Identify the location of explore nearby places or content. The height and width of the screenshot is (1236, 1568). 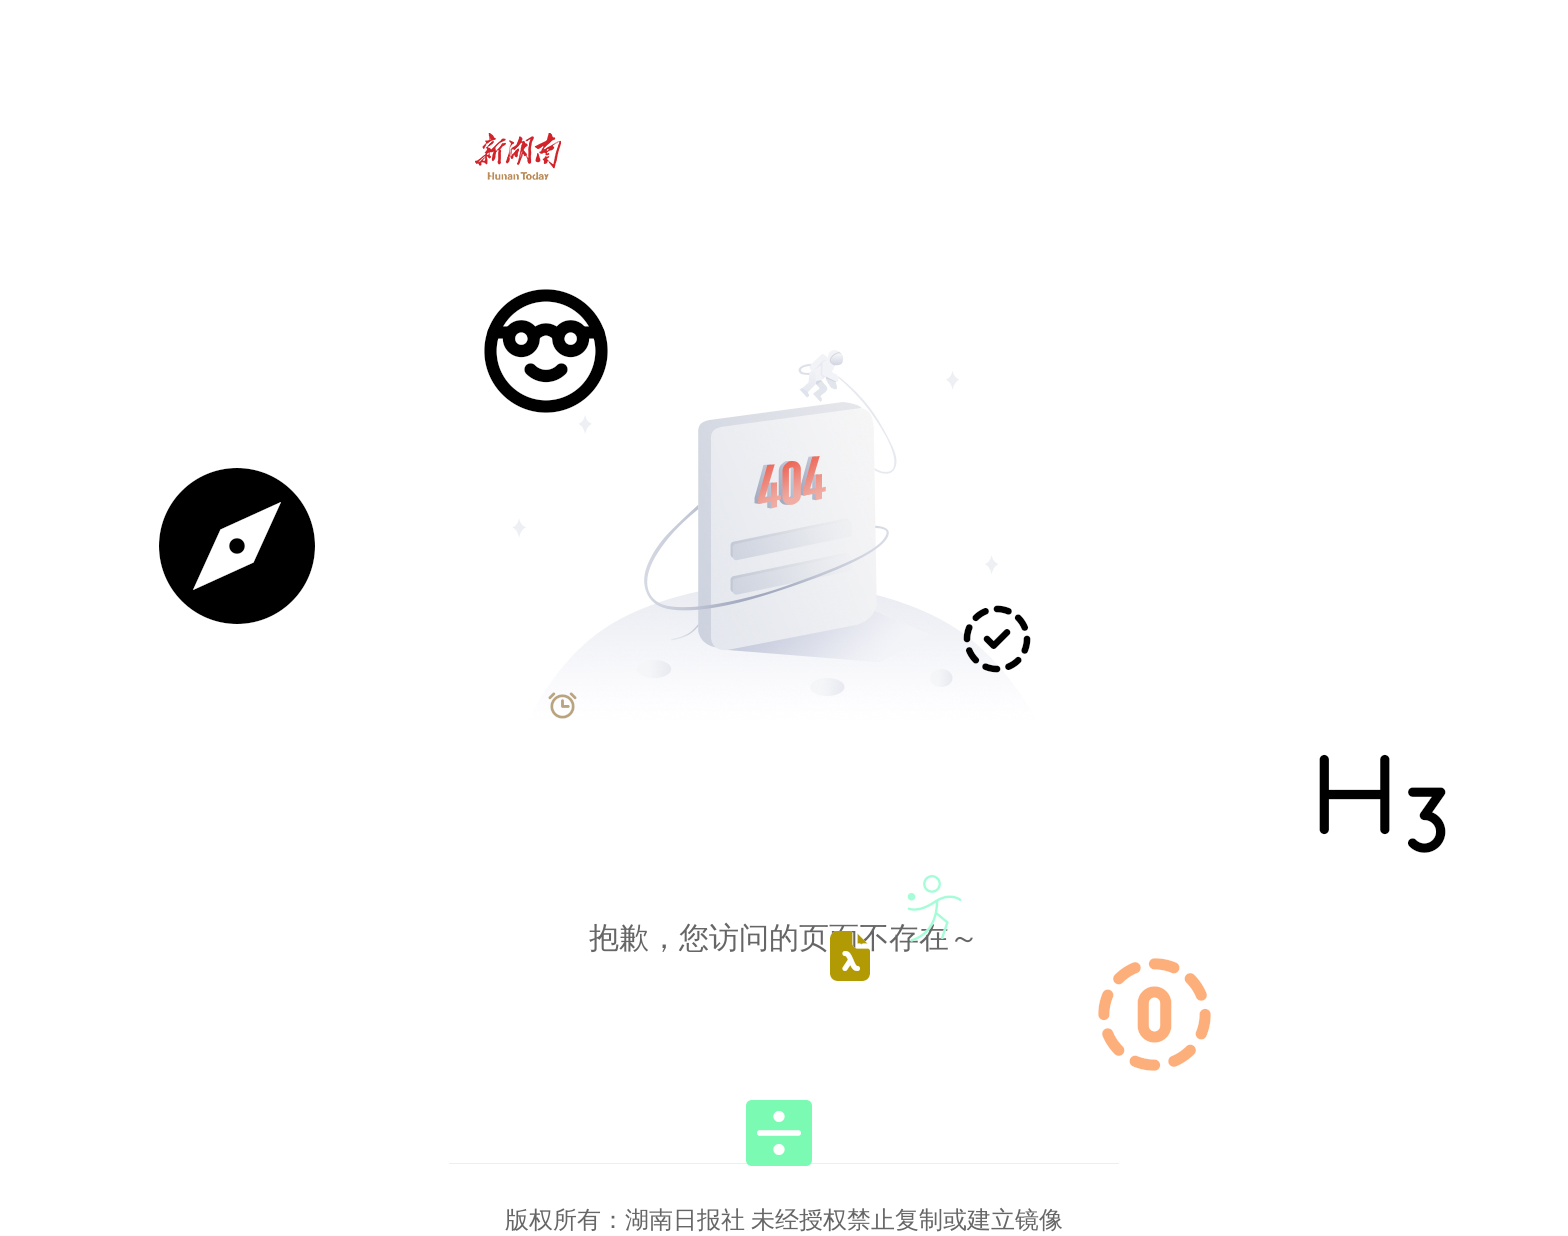
(237, 546).